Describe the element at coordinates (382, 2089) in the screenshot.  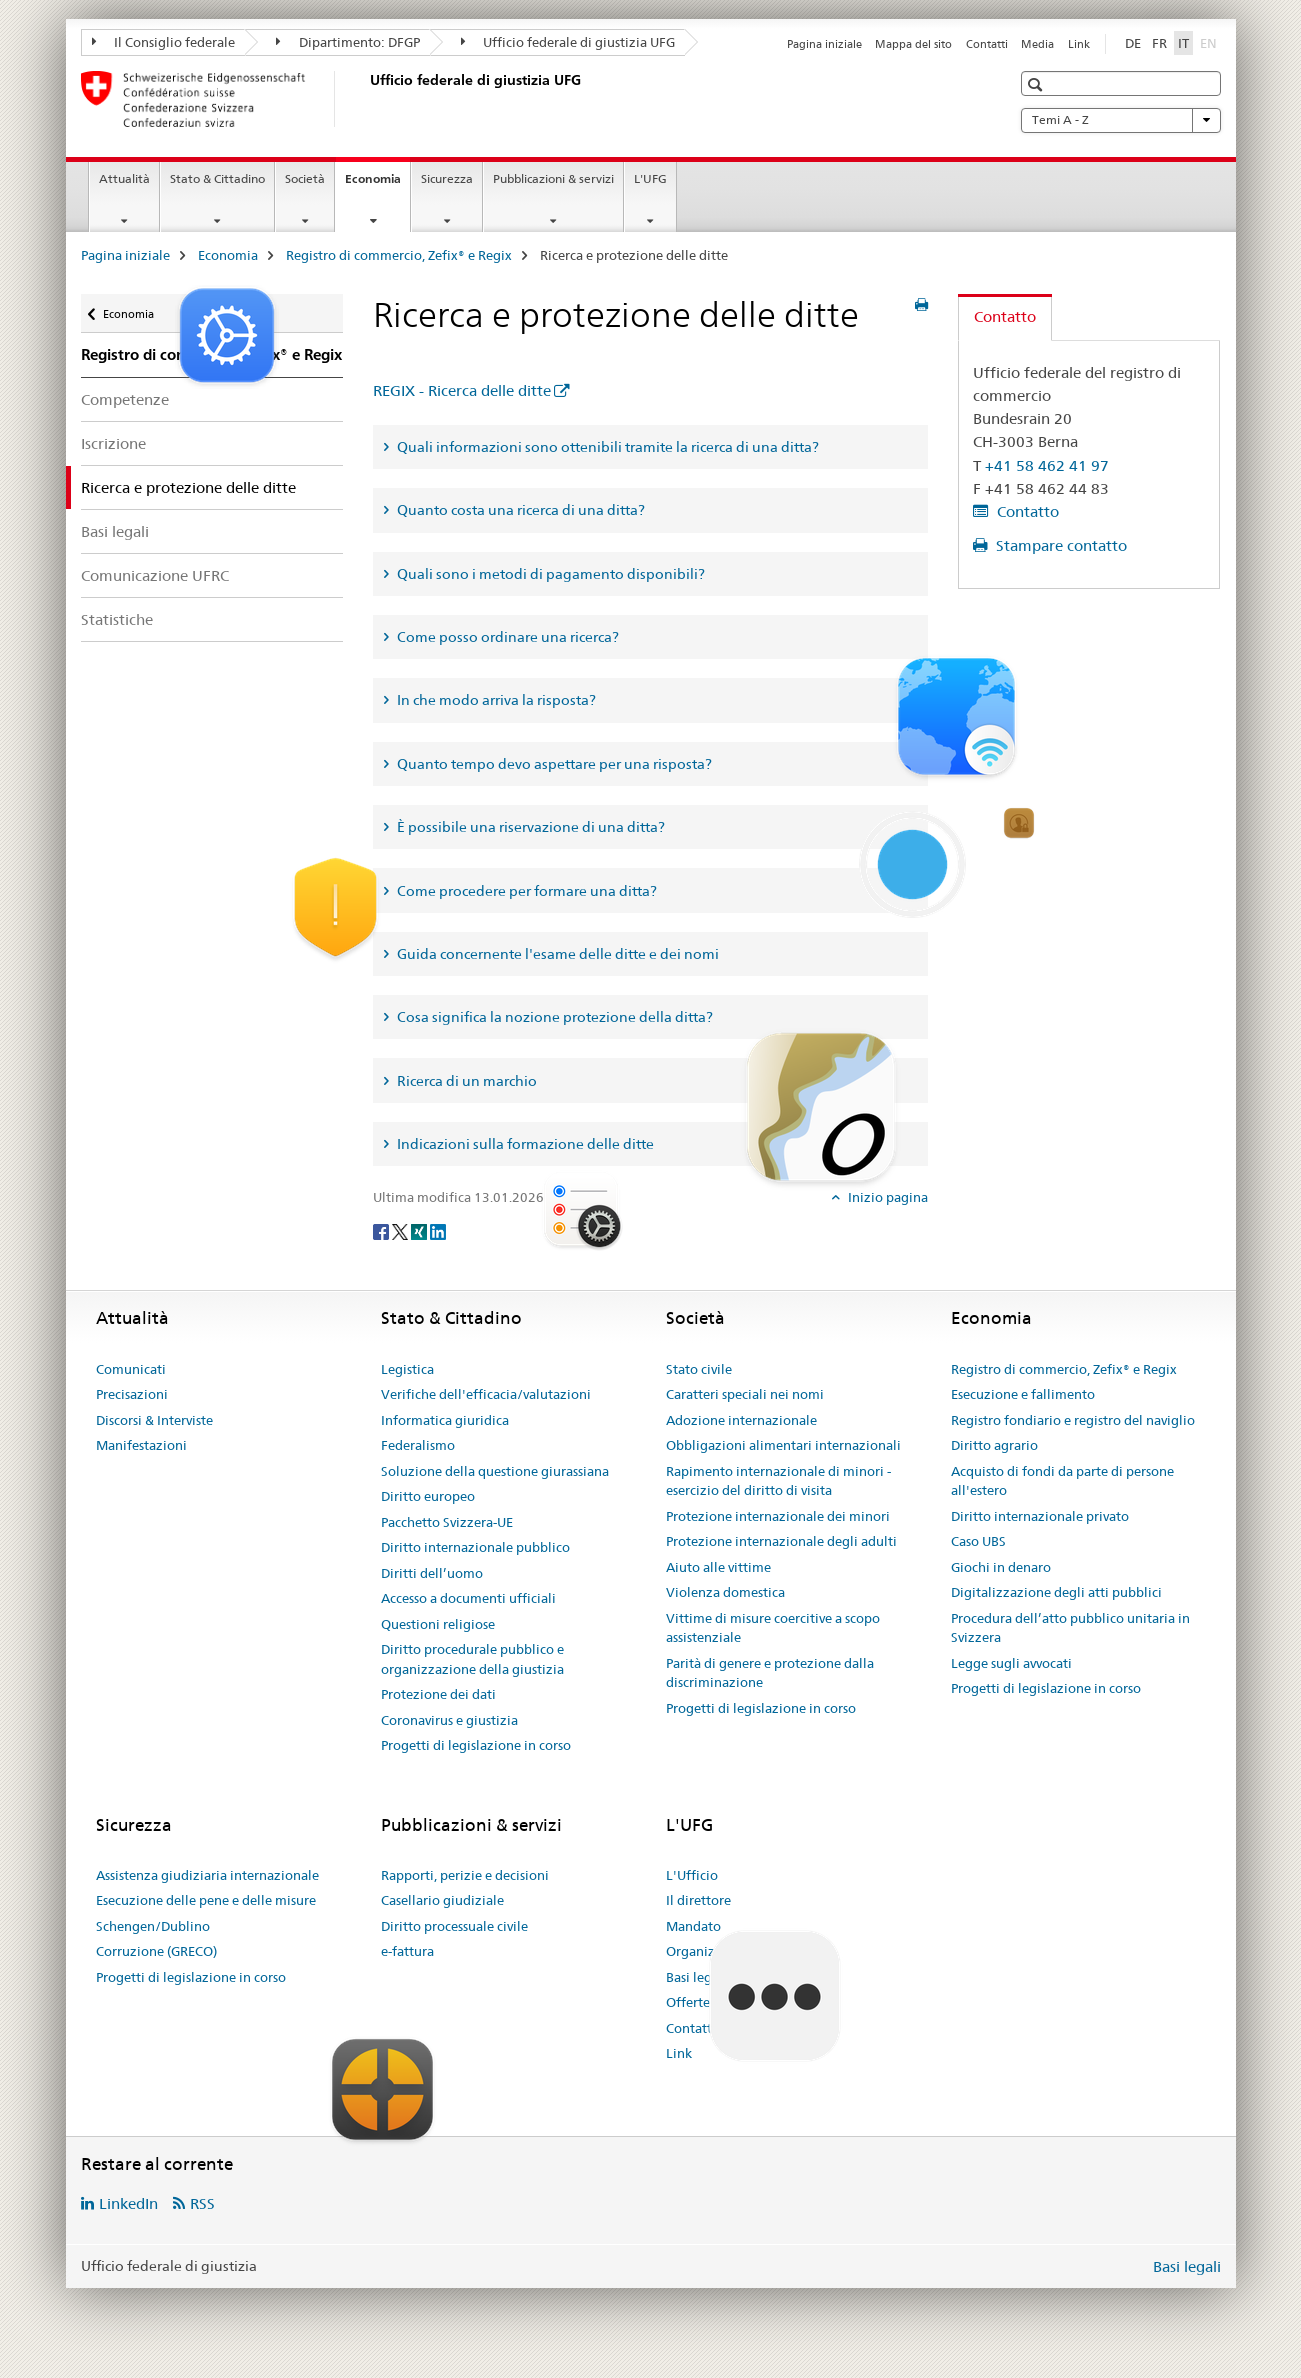
I see `launch team fortress classic` at that location.